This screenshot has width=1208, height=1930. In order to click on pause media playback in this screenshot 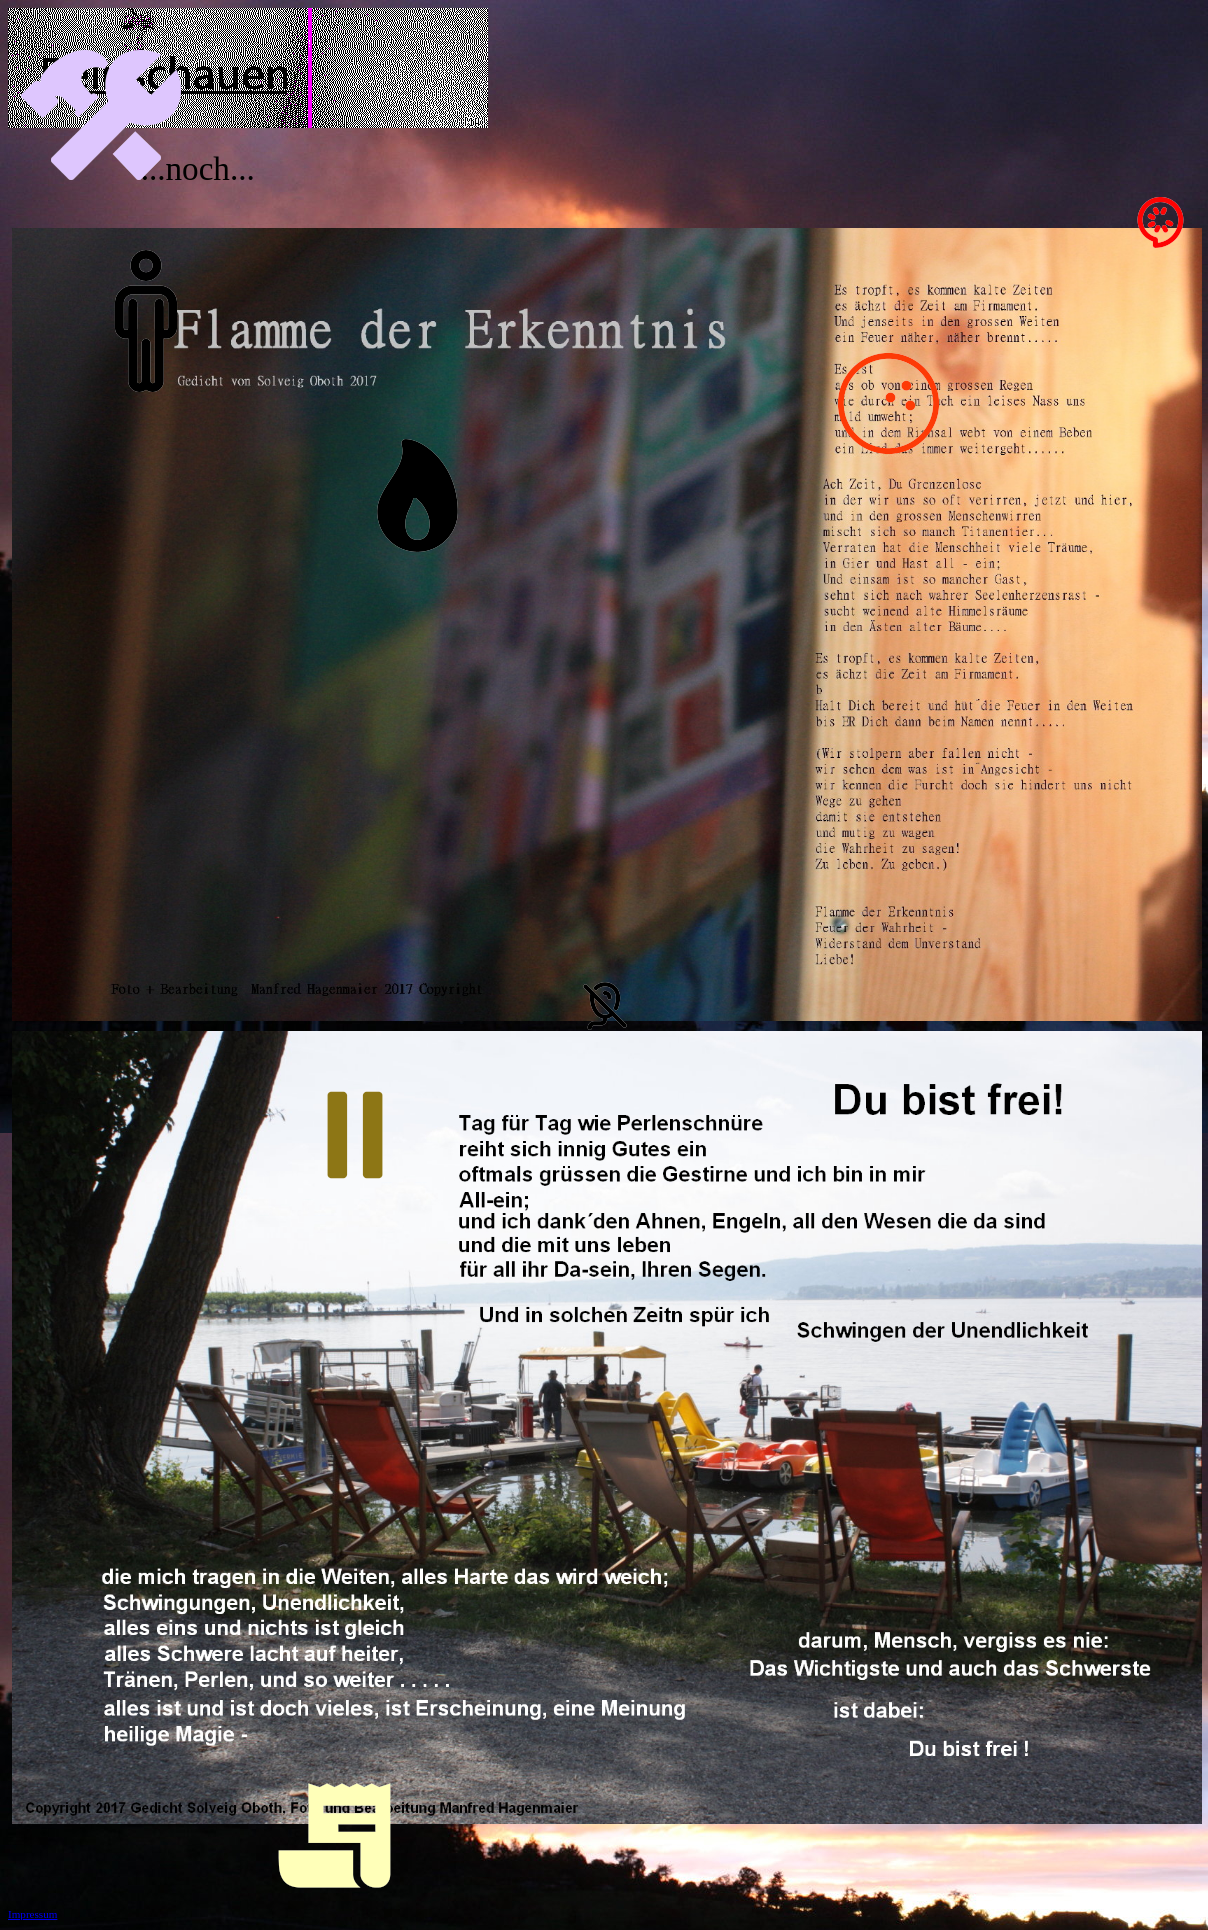, I will do `click(355, 1135)`.